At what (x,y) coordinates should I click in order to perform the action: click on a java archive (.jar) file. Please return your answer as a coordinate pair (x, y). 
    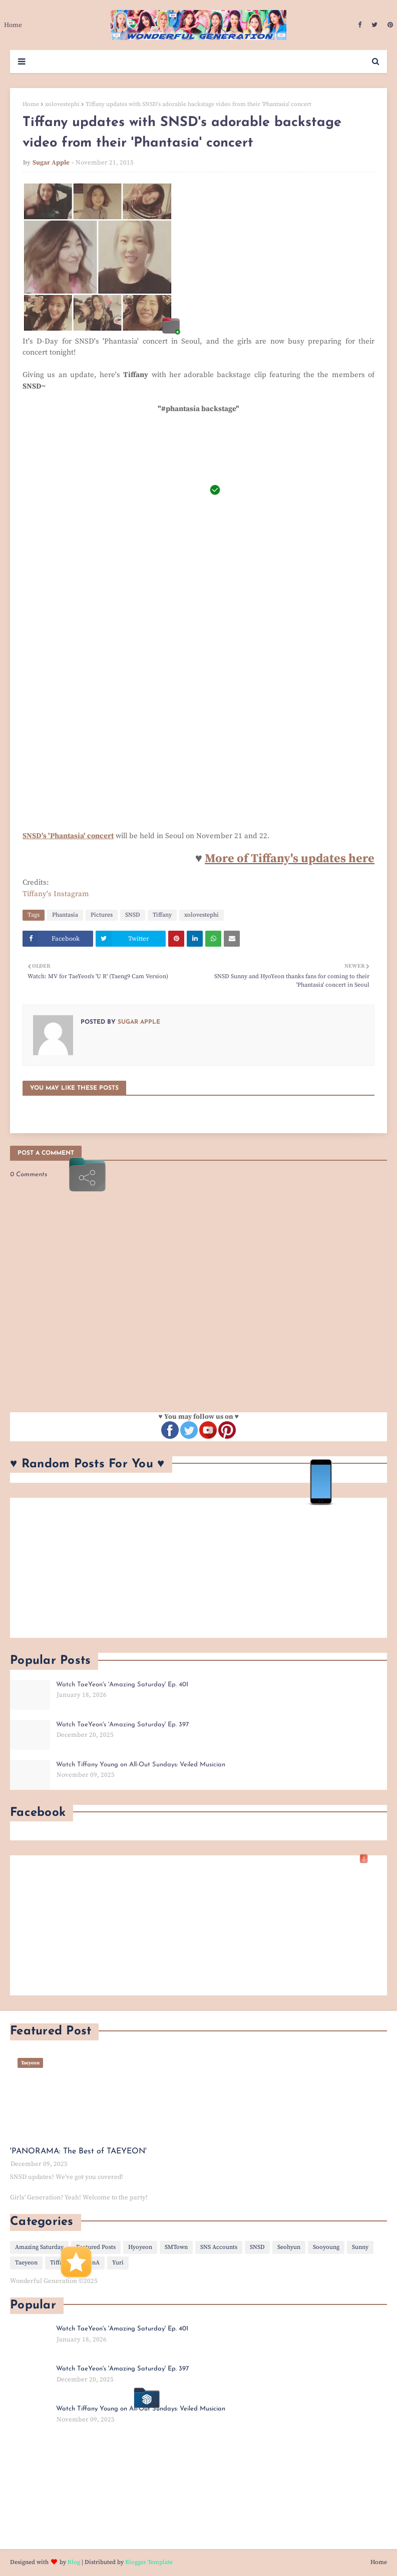
    Looking at the image, I should click on (363, 1858).